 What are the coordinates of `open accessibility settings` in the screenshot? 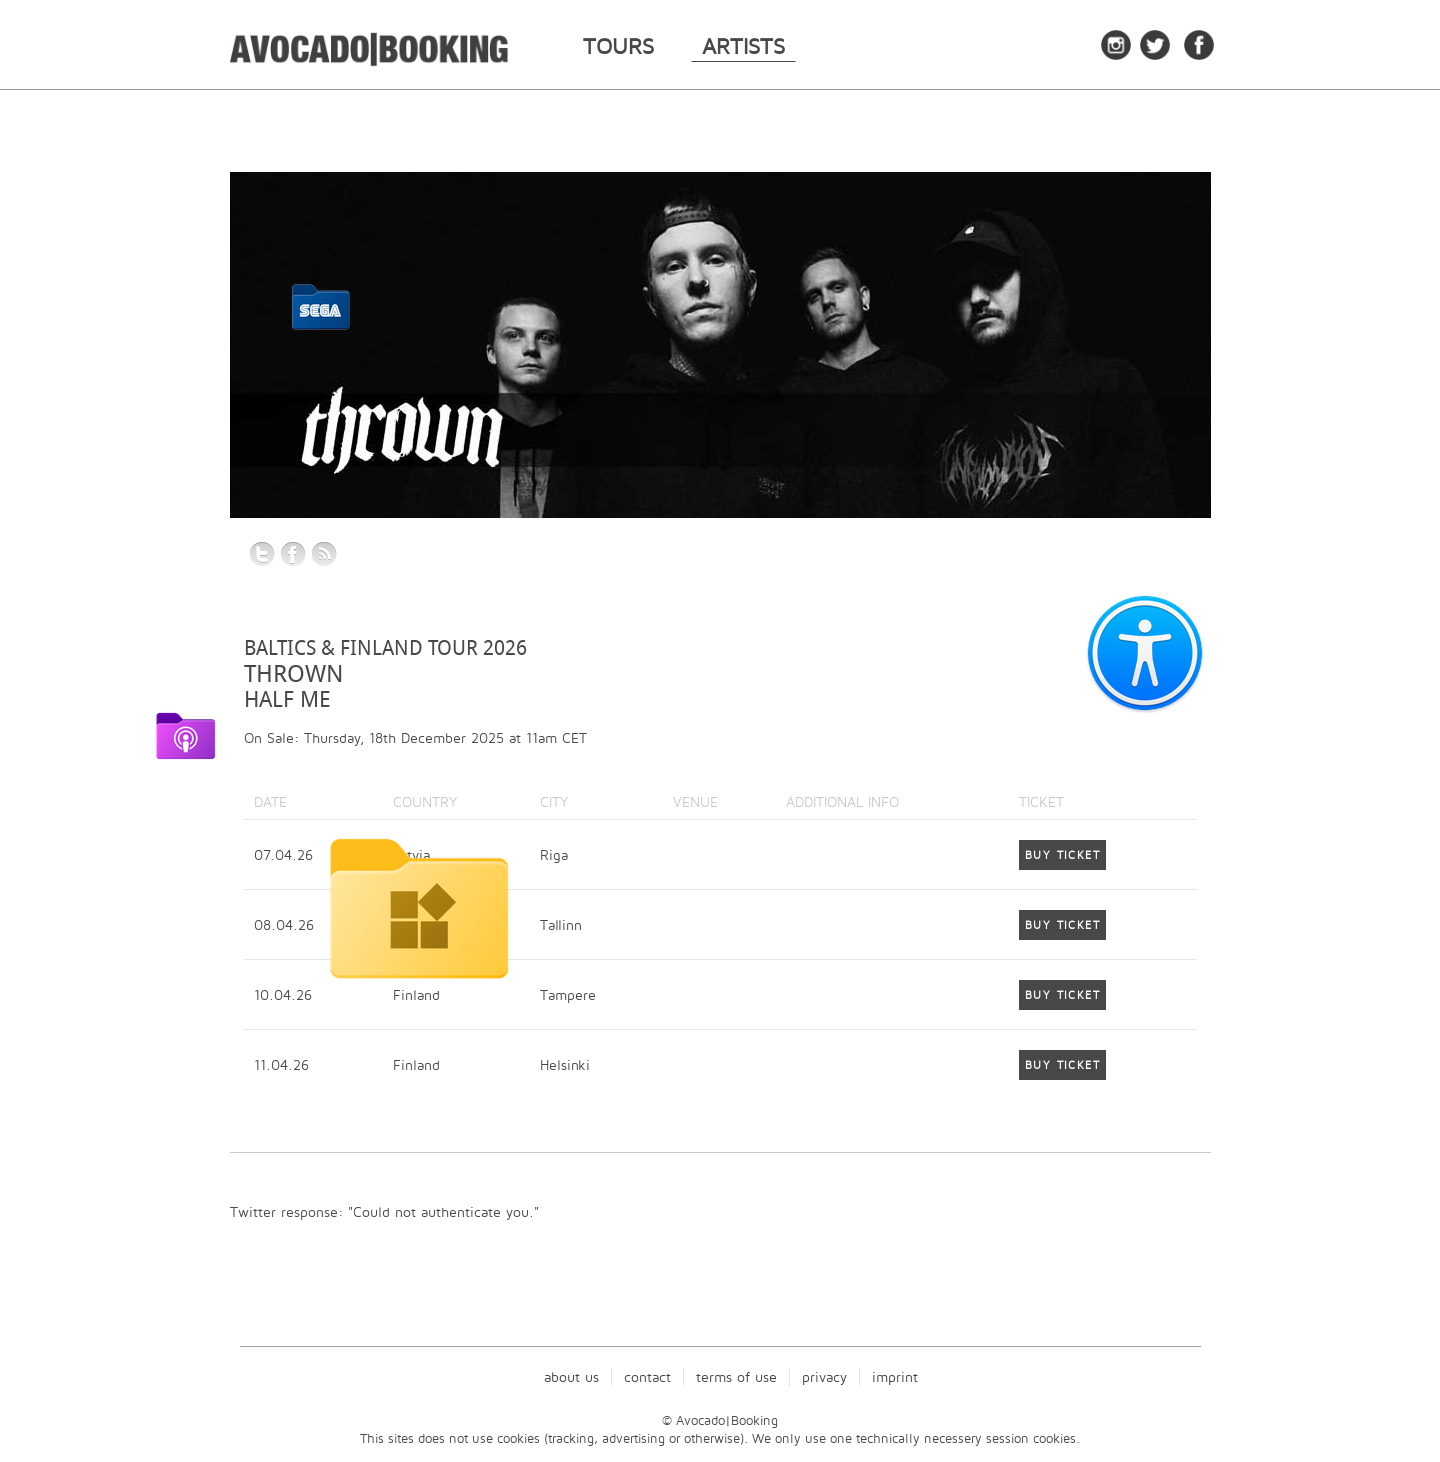 It's located at (1145, 653).